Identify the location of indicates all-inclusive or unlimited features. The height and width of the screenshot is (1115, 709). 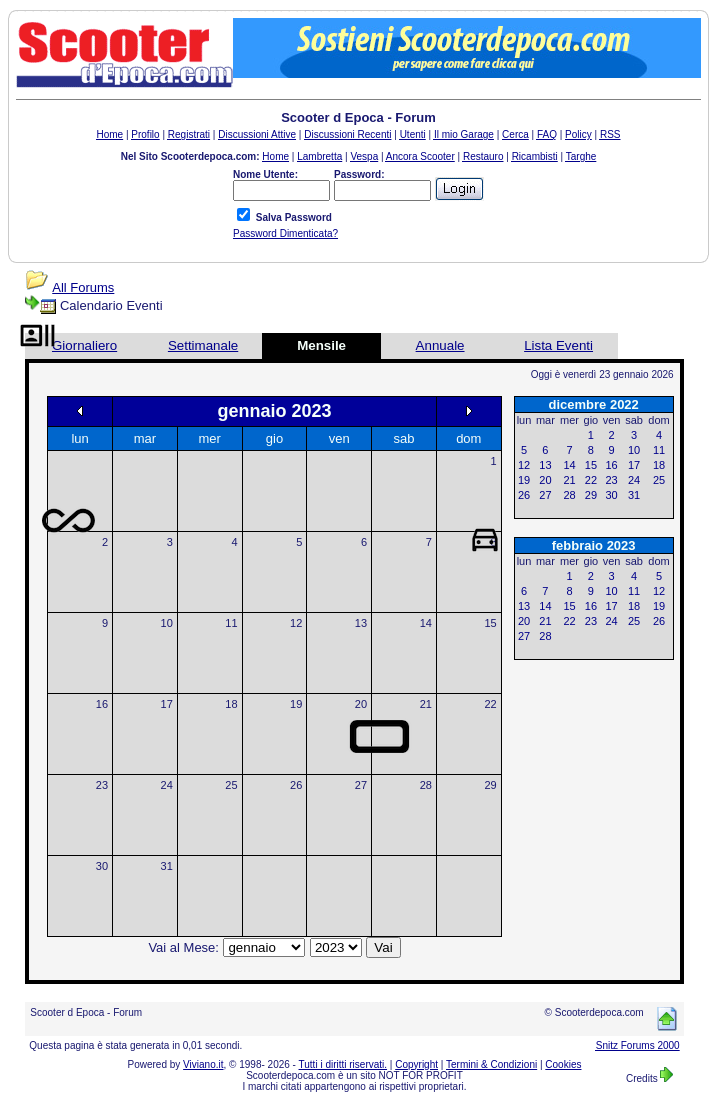
(68, 520).